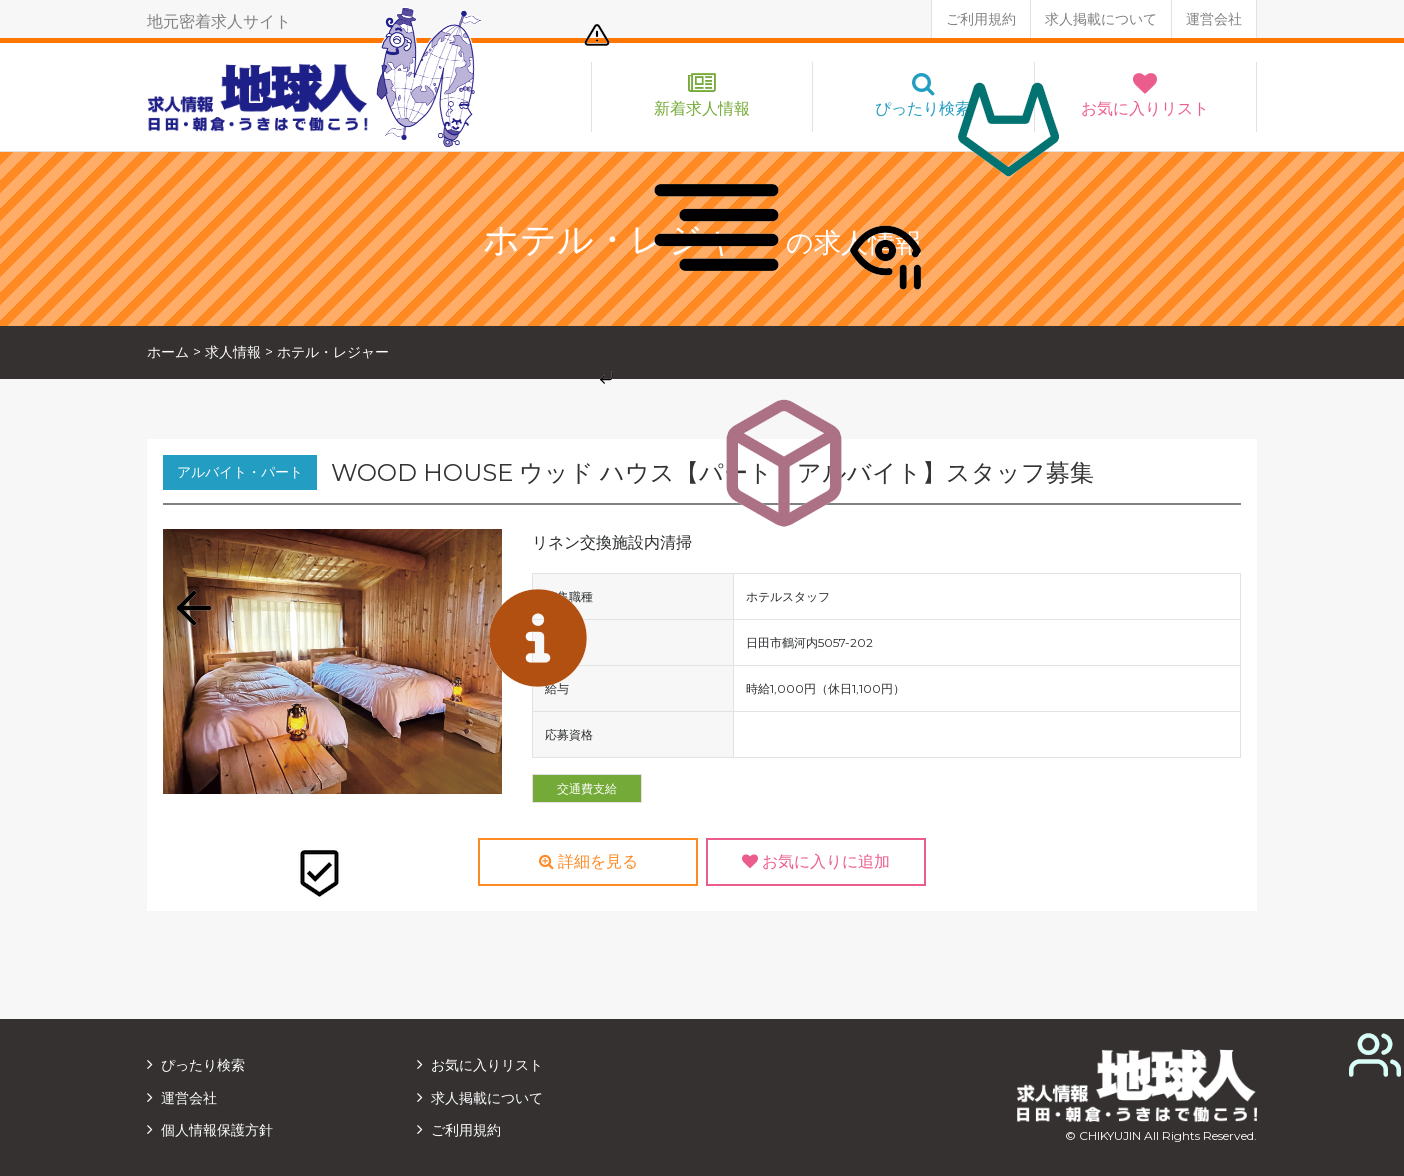  Describe the element at coordinates (194, 608) in the screenshot. I see `go back to the previous screen` at that location.